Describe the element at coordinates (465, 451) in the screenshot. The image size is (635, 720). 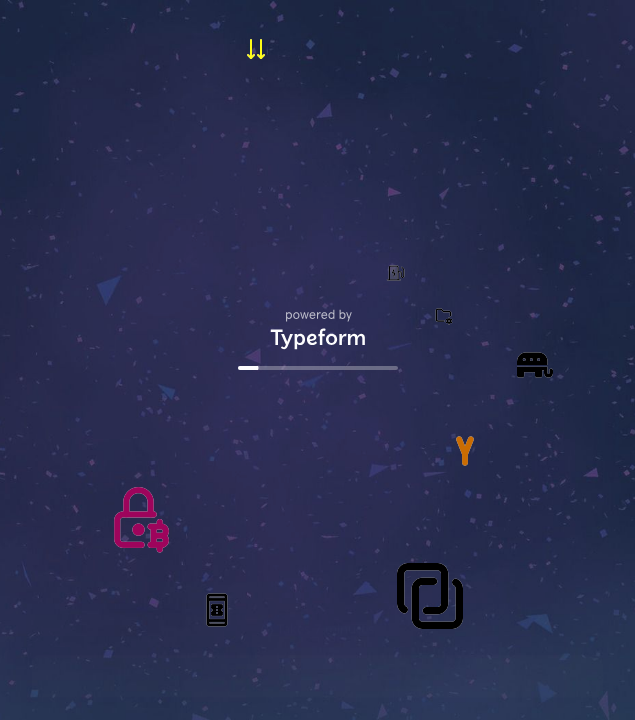
I see `indicates a "Y" label or category marker` at that location.